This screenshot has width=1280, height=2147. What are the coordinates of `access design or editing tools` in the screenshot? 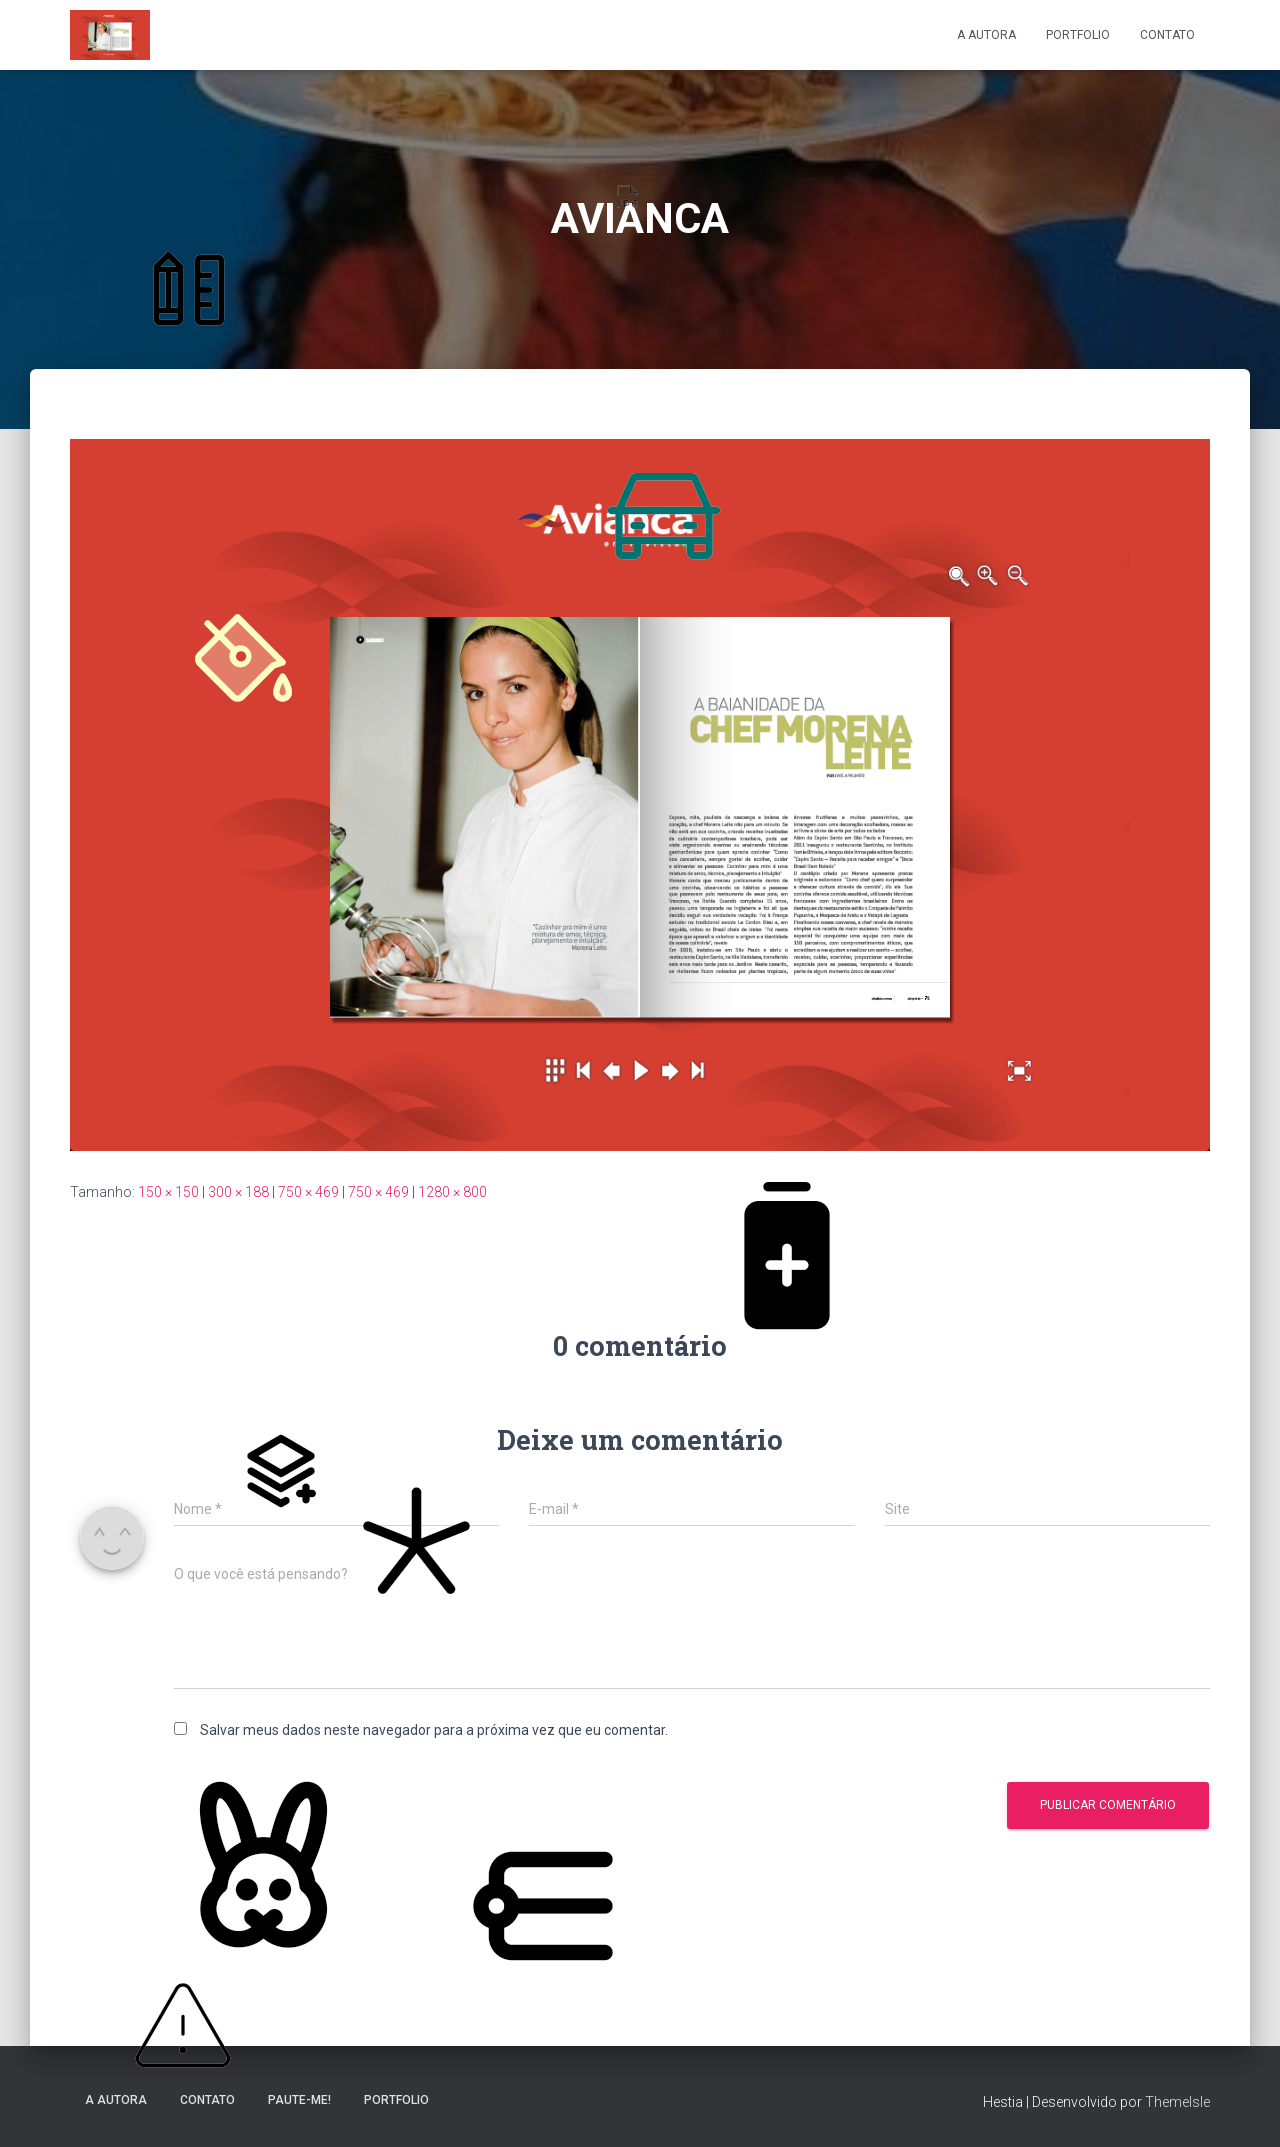 It's located at (189, 290).